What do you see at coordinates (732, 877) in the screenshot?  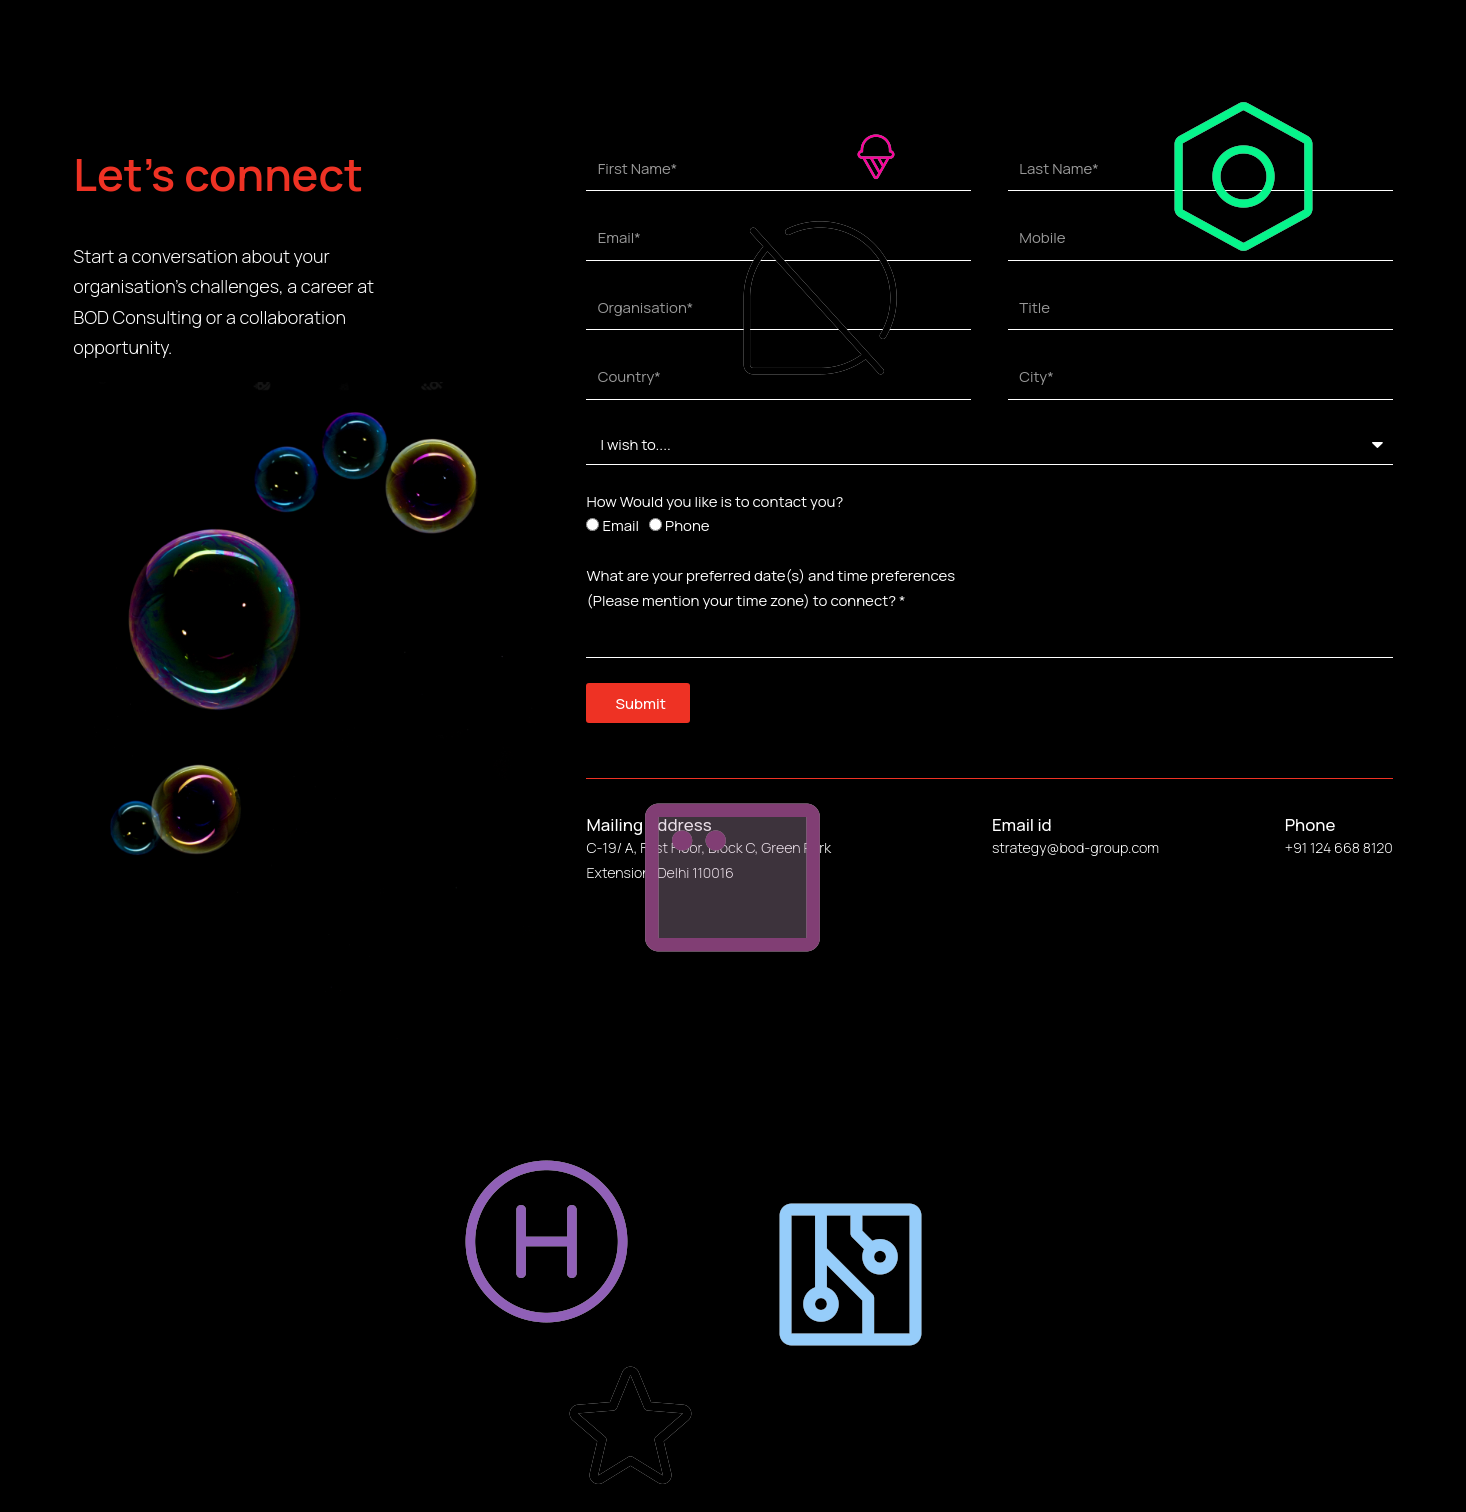 I see `open a new application window` at bounding box center [732, 877].